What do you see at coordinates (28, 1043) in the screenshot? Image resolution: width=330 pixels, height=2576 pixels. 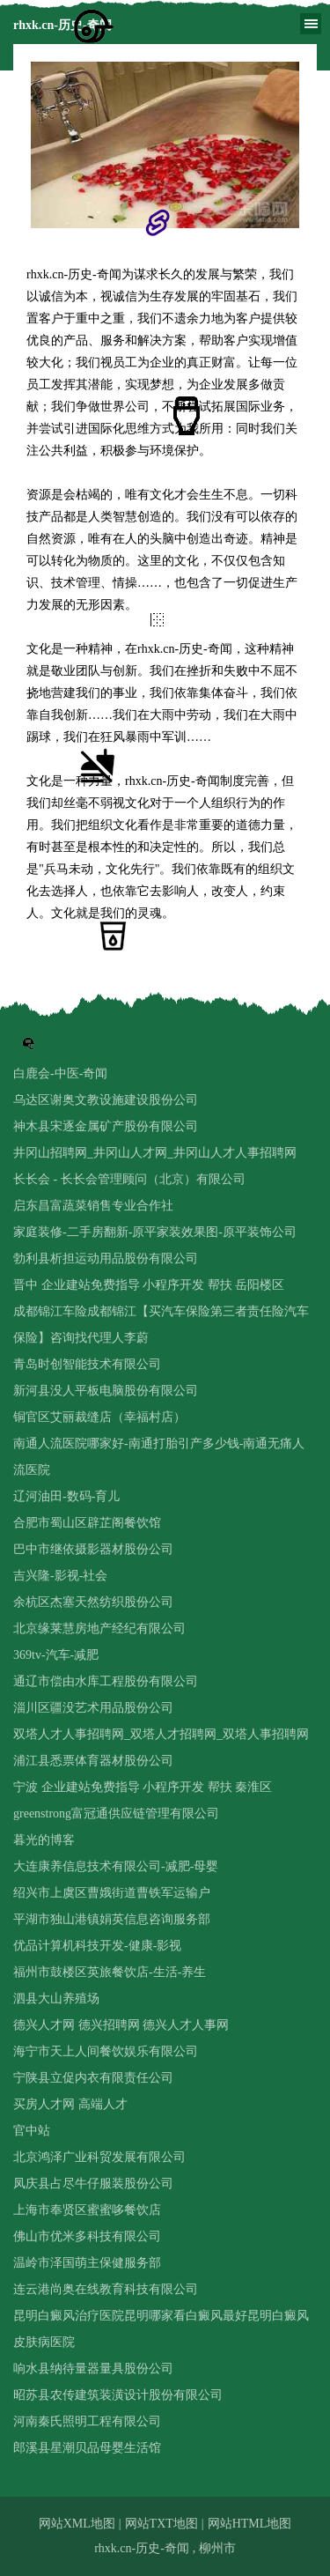 I see `indicates united nations peacekeeping forces` at bounding box center [28, 1043].